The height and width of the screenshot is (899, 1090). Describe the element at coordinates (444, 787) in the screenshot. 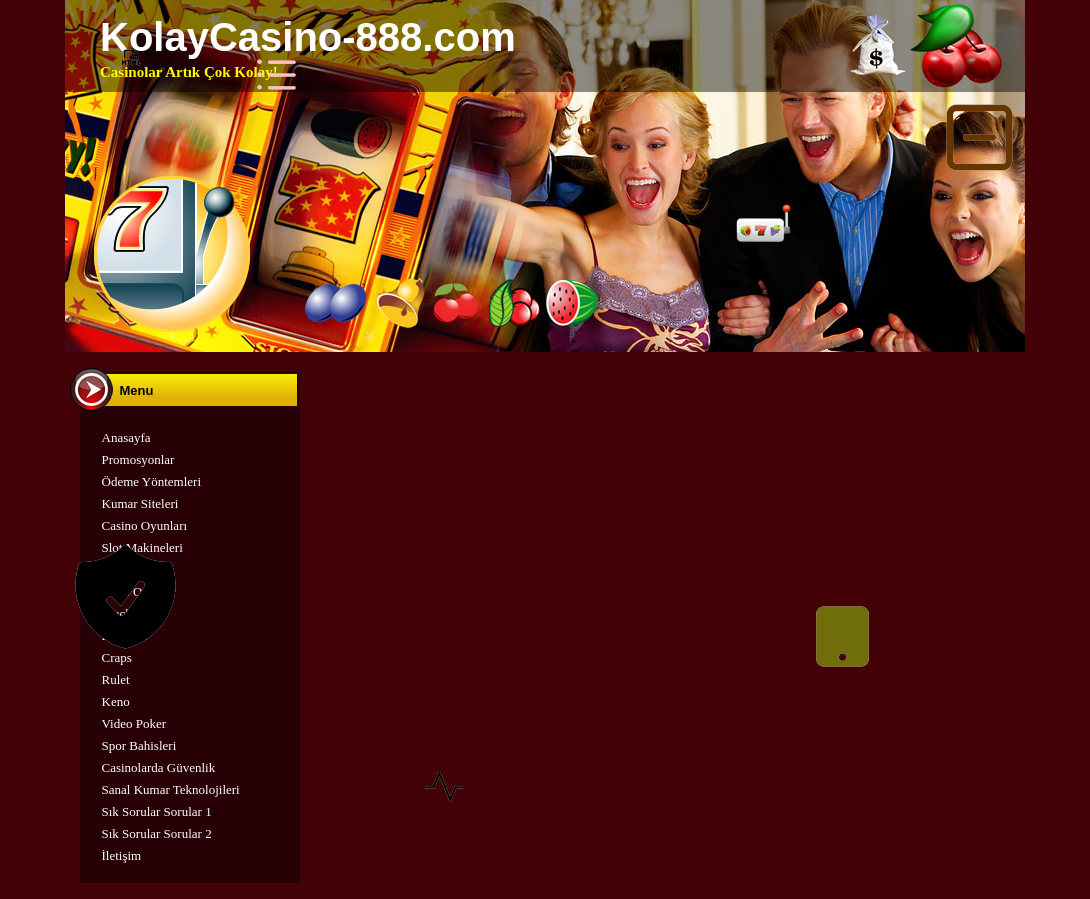

I see `view repository activity and insights` at that location.